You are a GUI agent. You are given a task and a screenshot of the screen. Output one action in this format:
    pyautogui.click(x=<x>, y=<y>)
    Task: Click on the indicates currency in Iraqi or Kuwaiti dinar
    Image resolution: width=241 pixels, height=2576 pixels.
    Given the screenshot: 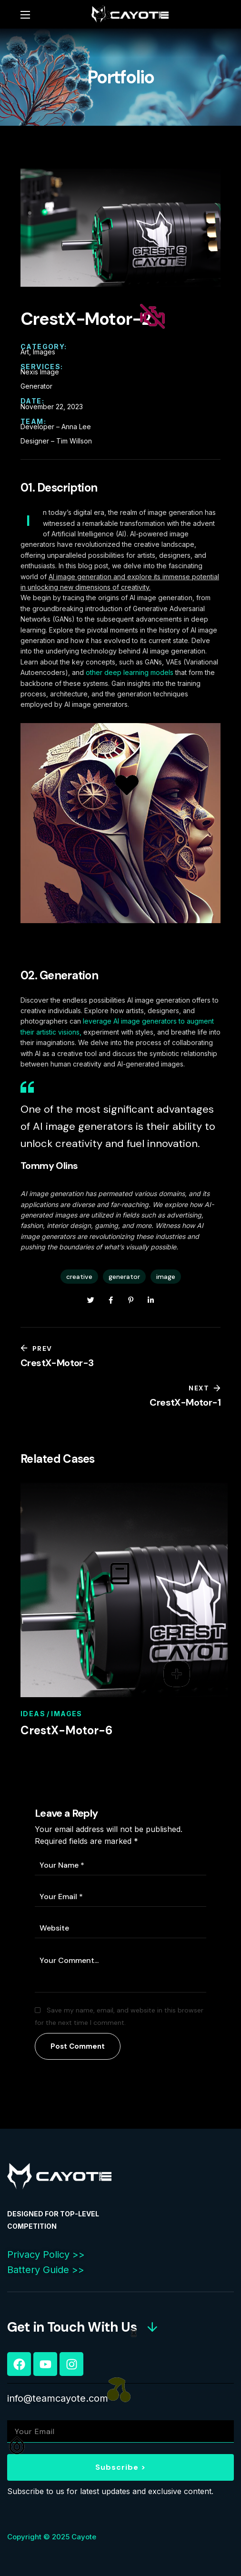 What is the action you would take?
    pyautogui.click(x=103, y=12)
    